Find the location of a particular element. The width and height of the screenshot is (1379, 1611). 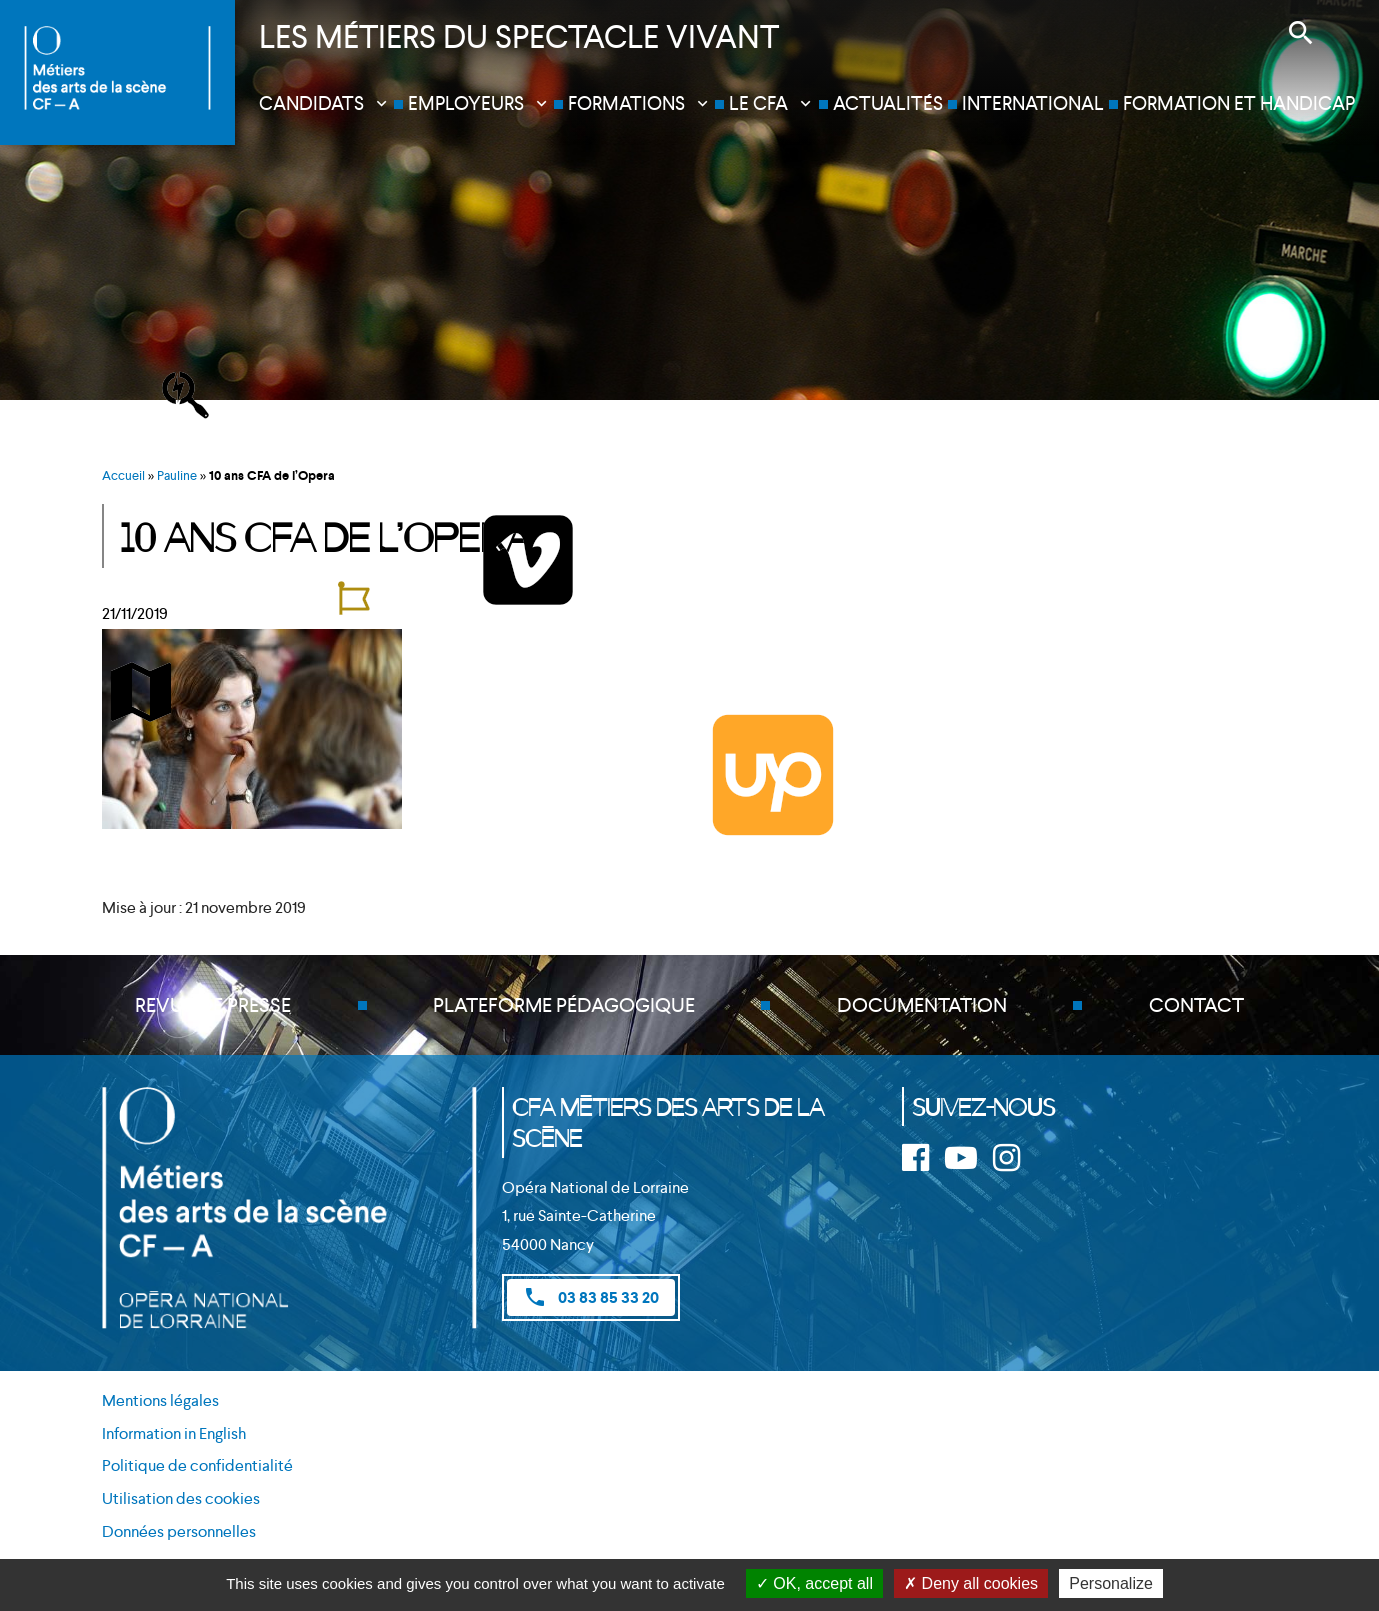

open map view is located at coordinates (141, 692).